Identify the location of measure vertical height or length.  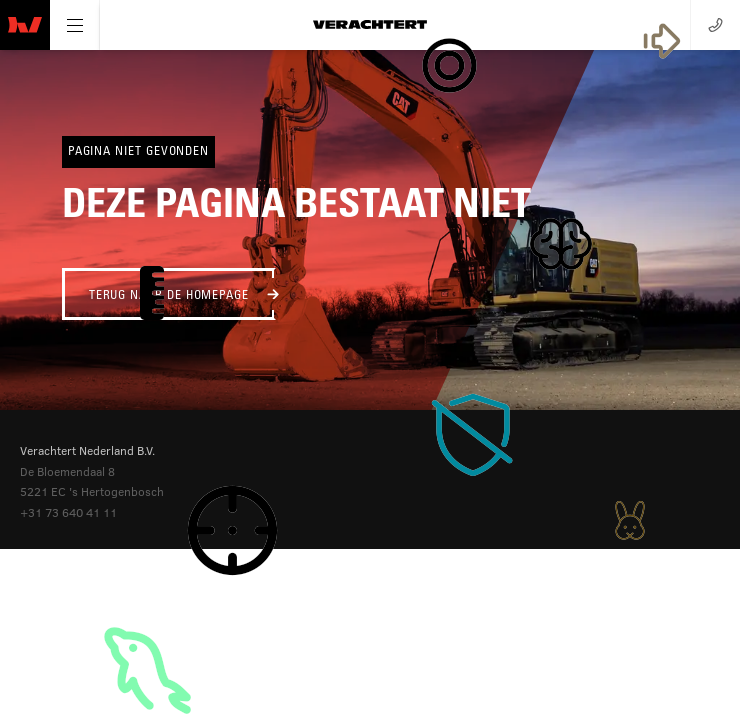
(152, 293).